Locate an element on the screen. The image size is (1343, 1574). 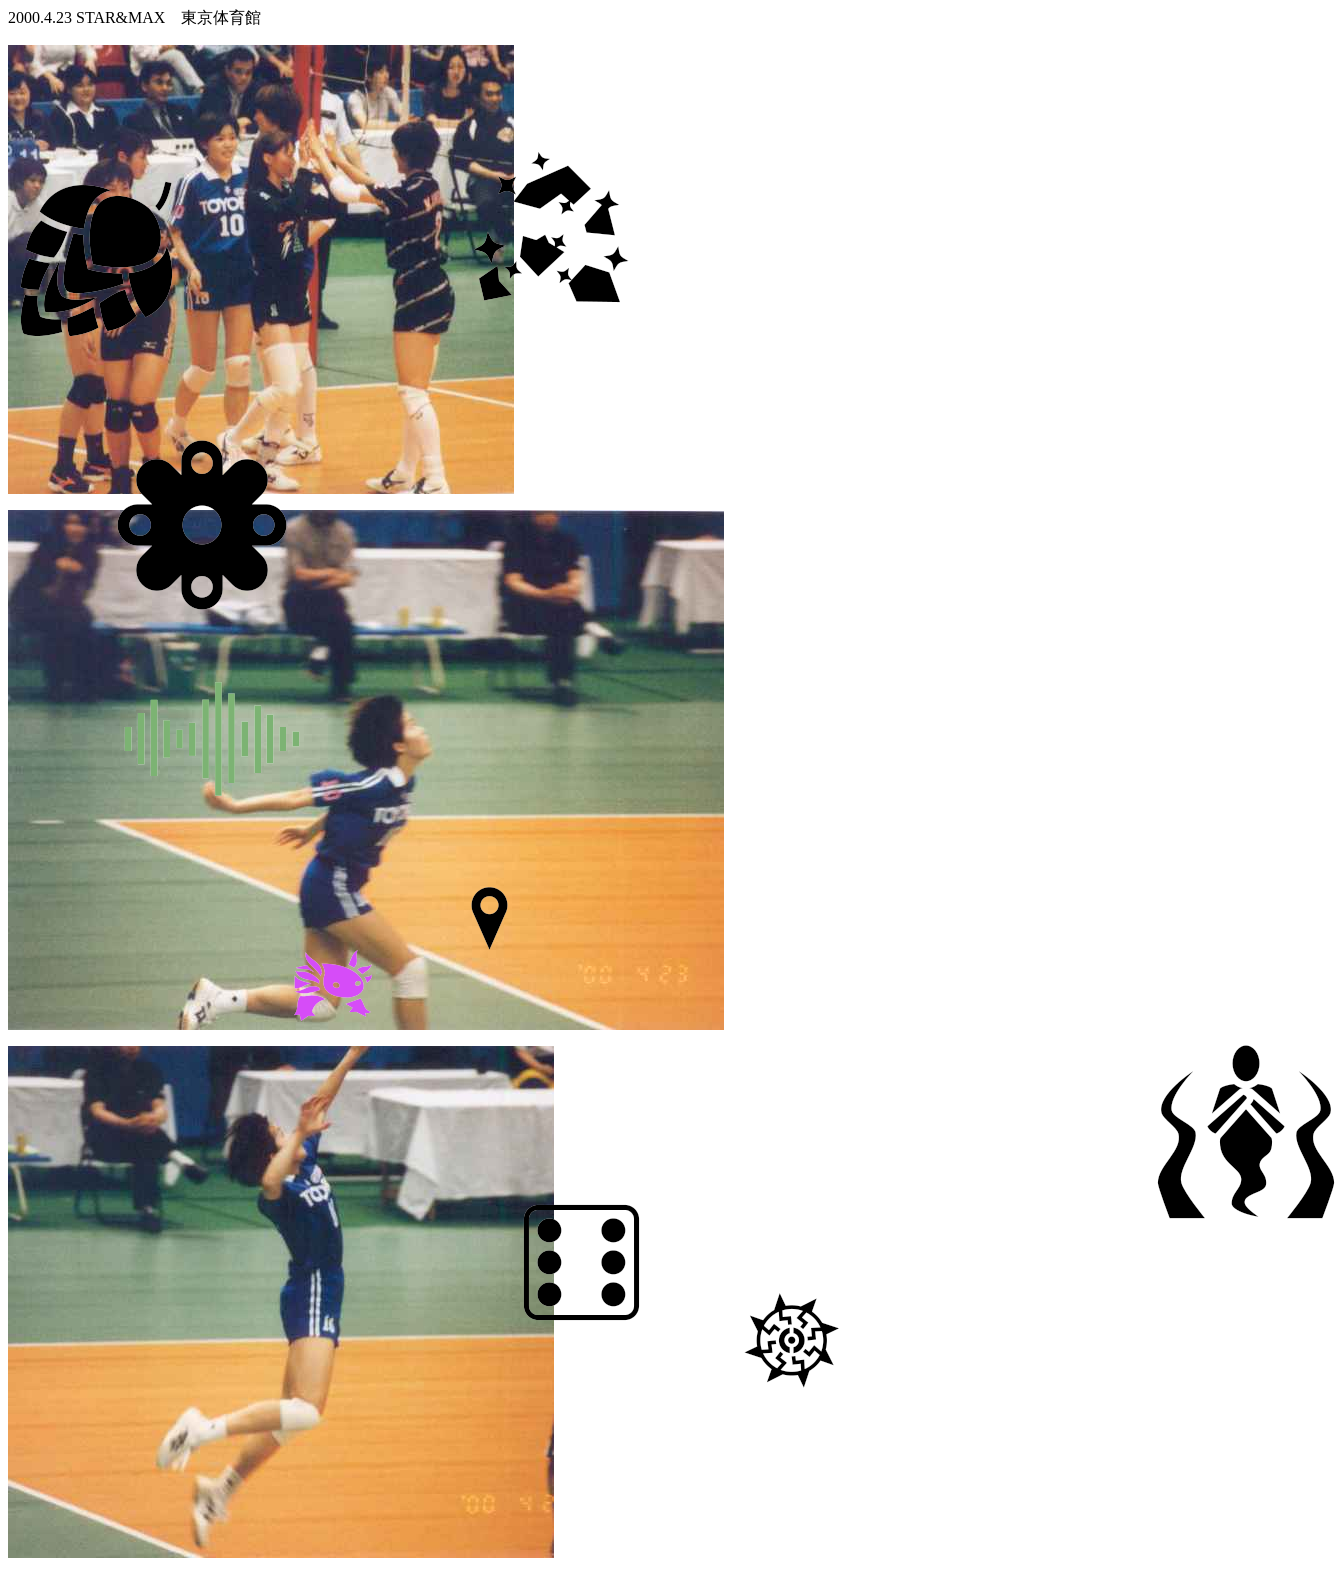
in-game currency or gold rewards is located at coordinates (551, 227).